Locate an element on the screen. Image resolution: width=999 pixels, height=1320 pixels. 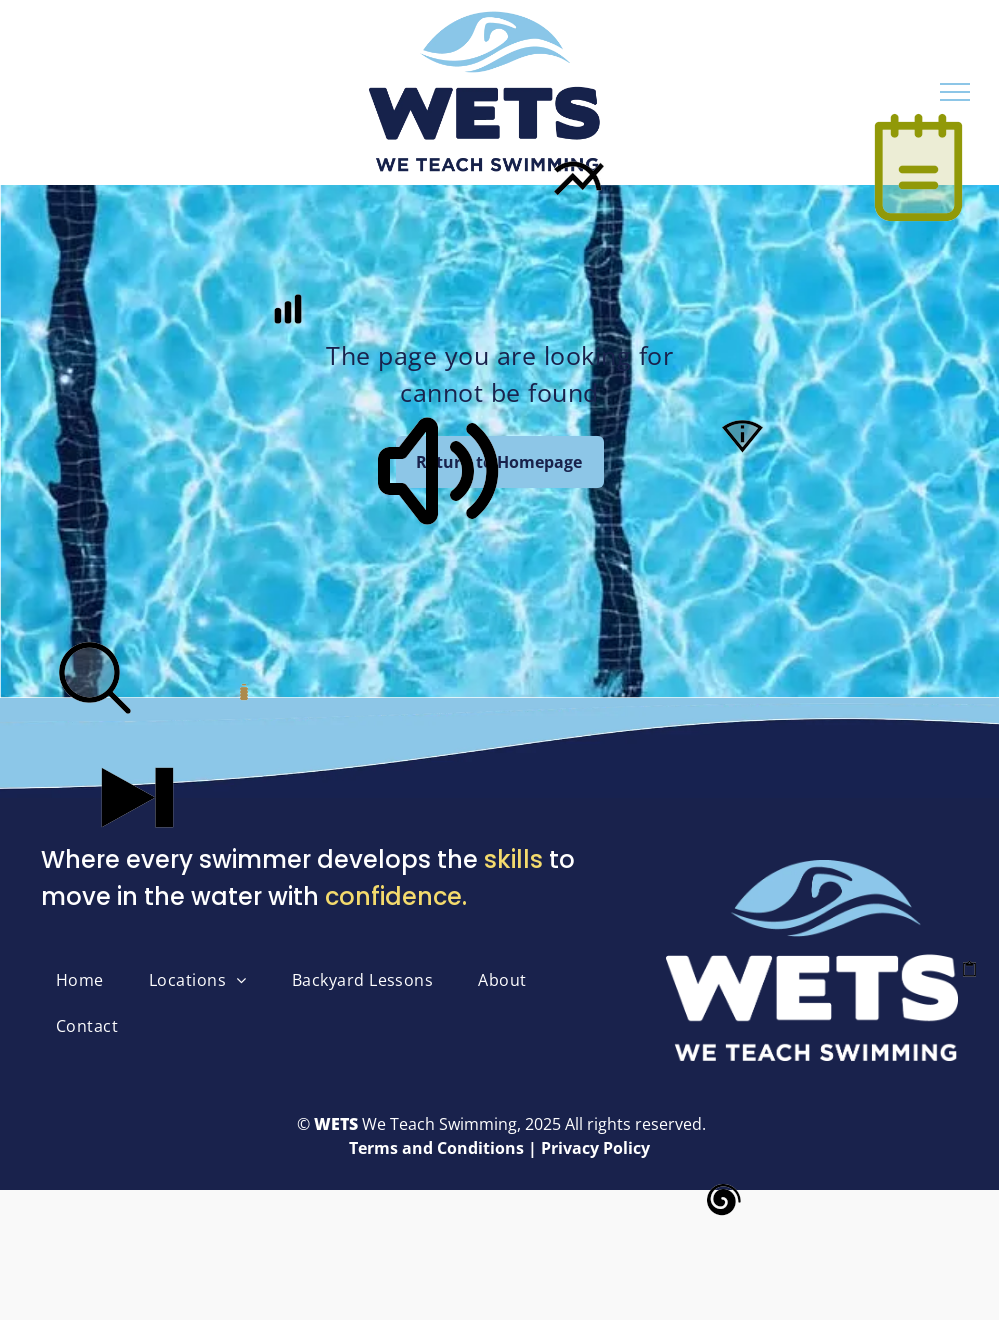
skip to next track is located at coordinates (137, 797).